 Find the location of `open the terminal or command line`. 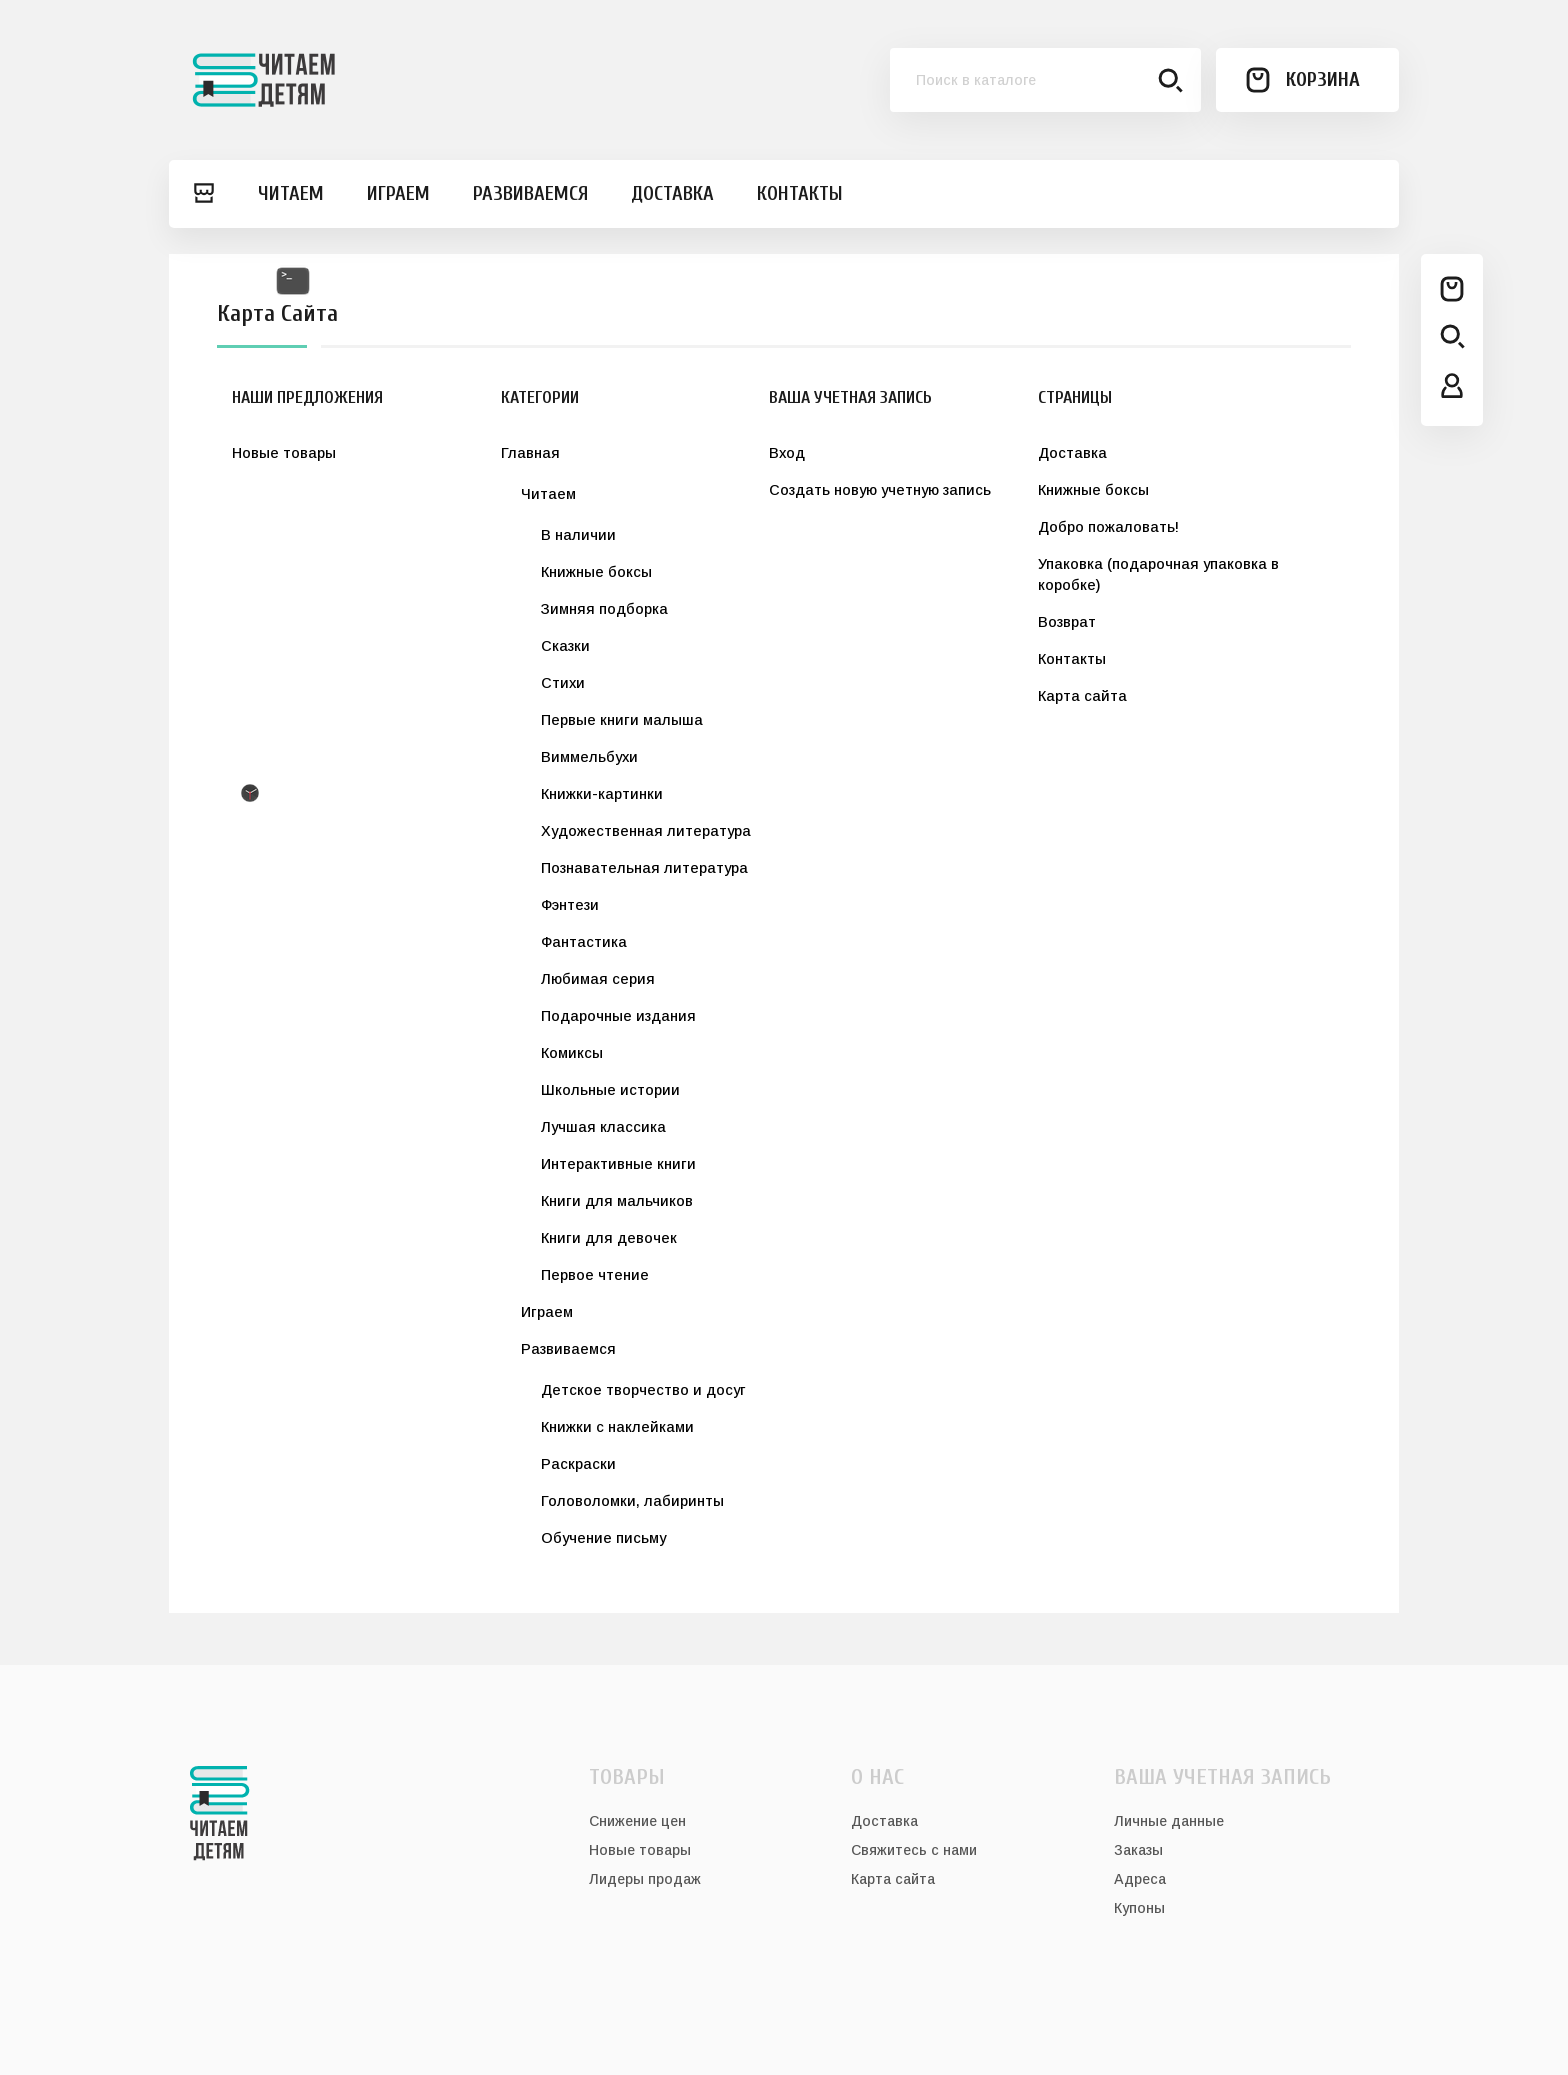

open the terminal or command line is located at coordinates (293, 281).